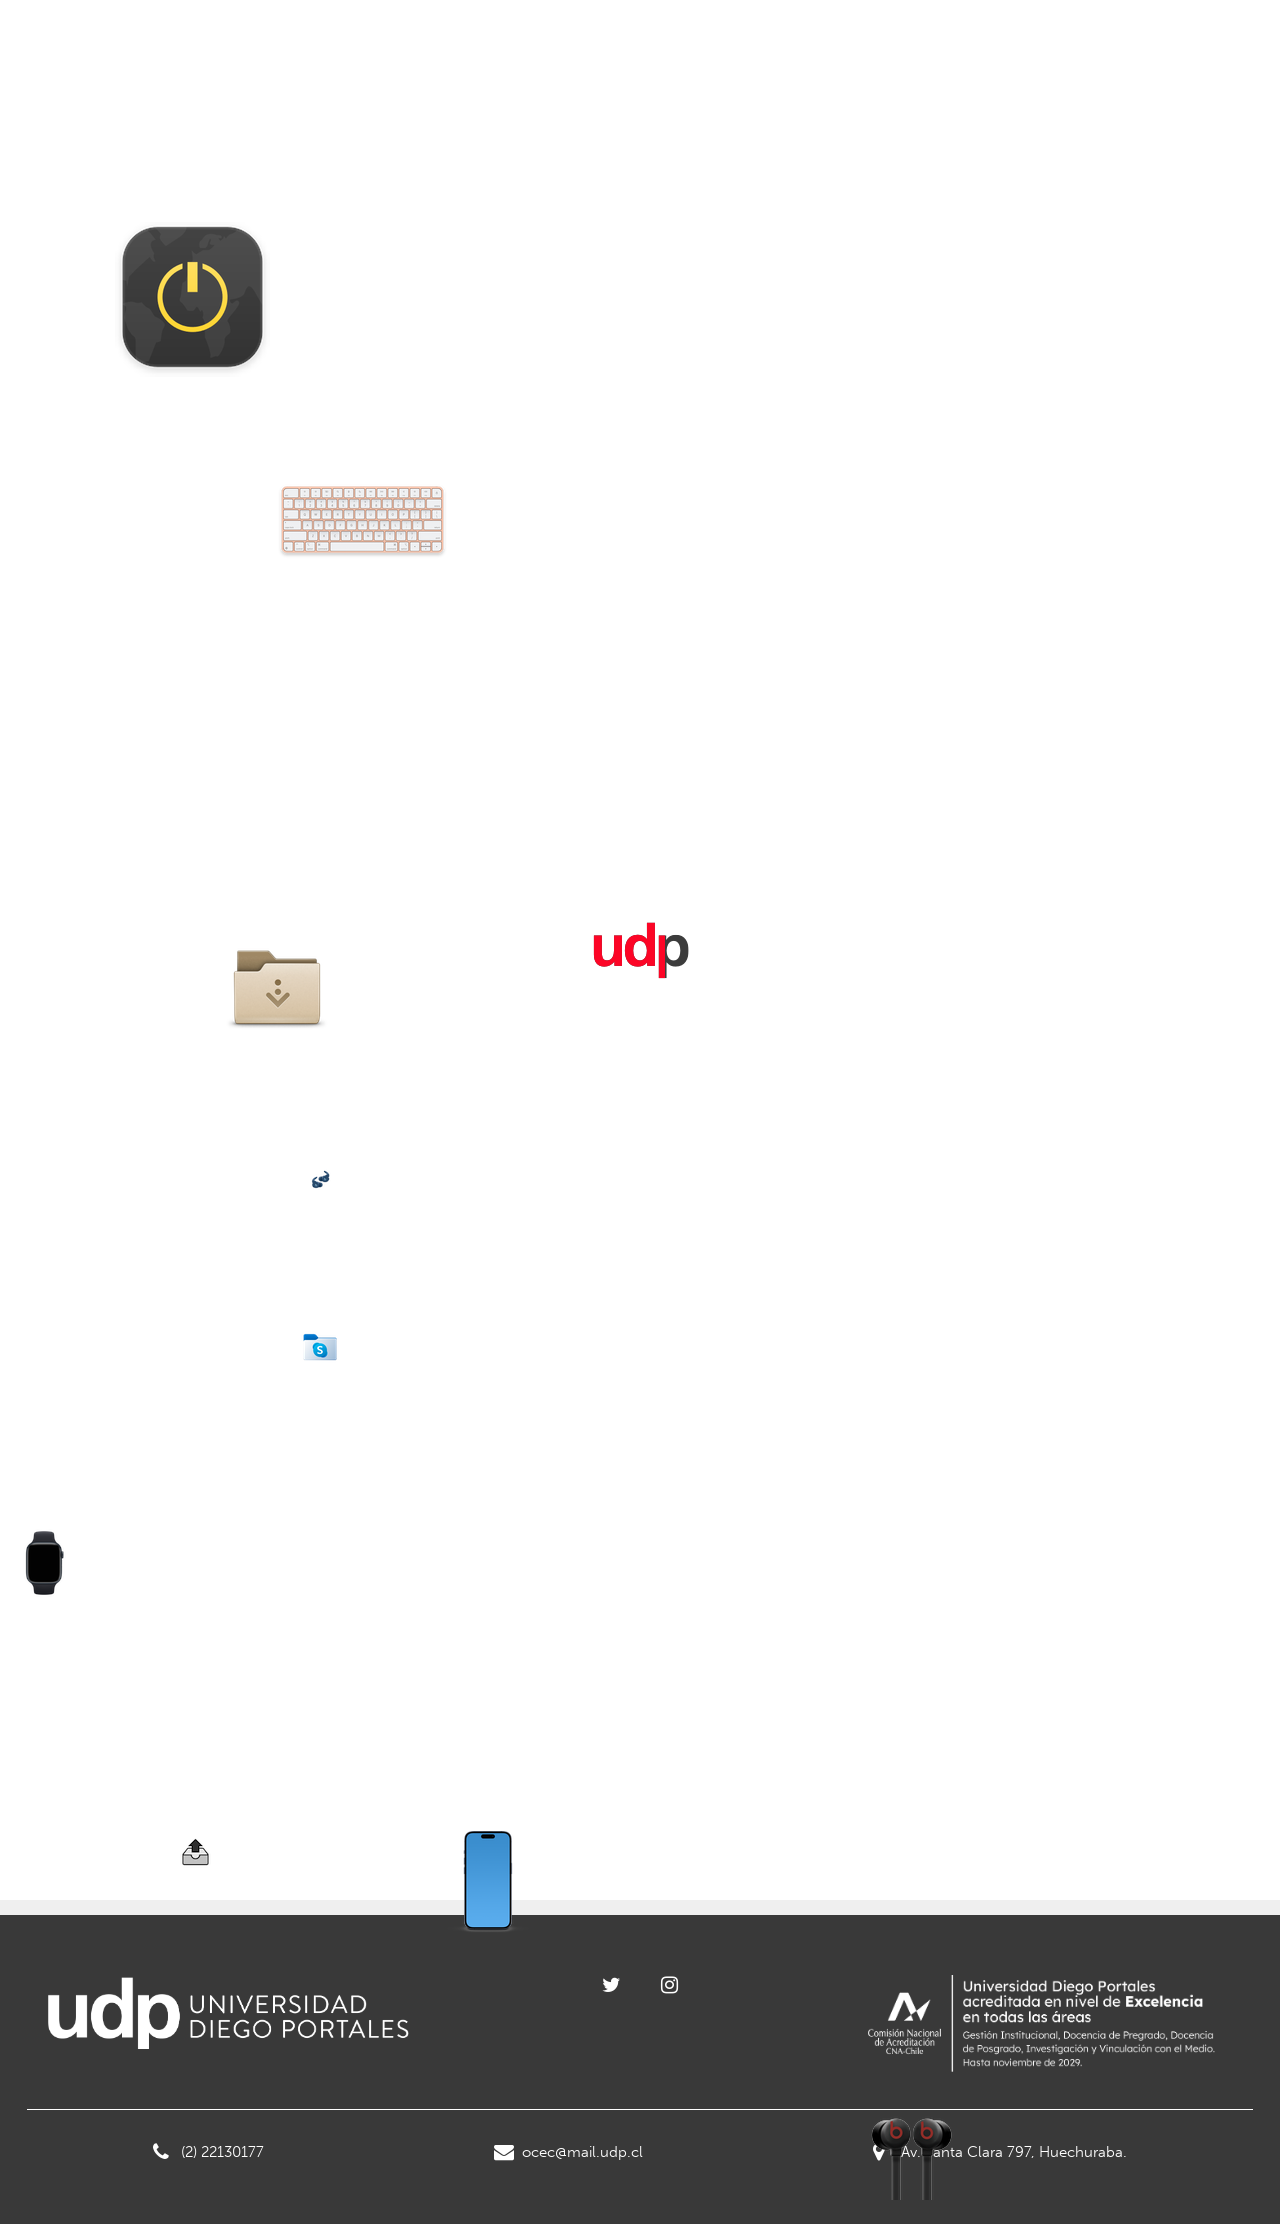 The width and height of the screenshot is (1280, 2224). What do you see at coordinates (320, 1179) in the screenshot?
I see `beats fit pro wireless earbuds in tidal blue` at bounding box center [320, 1179].